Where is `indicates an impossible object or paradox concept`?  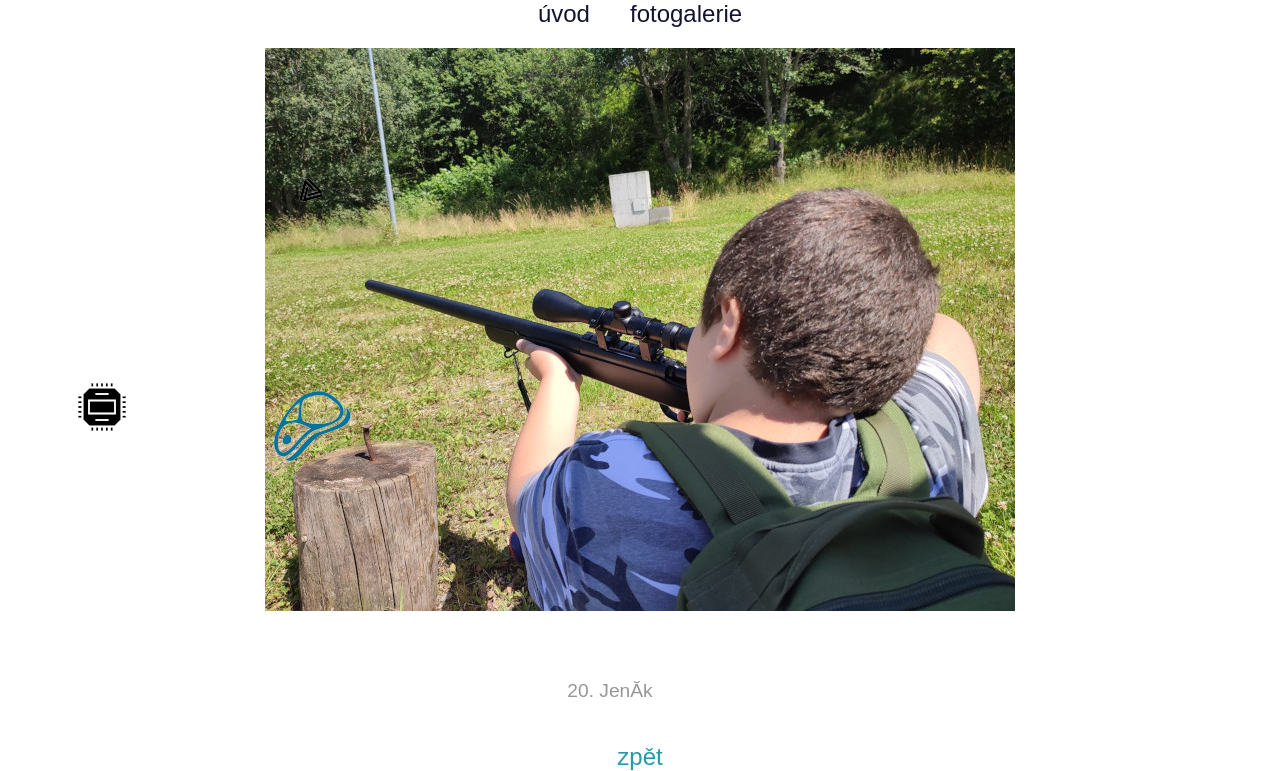 indicates an impossible object or paradox concept is located at coordinates (311, 190).